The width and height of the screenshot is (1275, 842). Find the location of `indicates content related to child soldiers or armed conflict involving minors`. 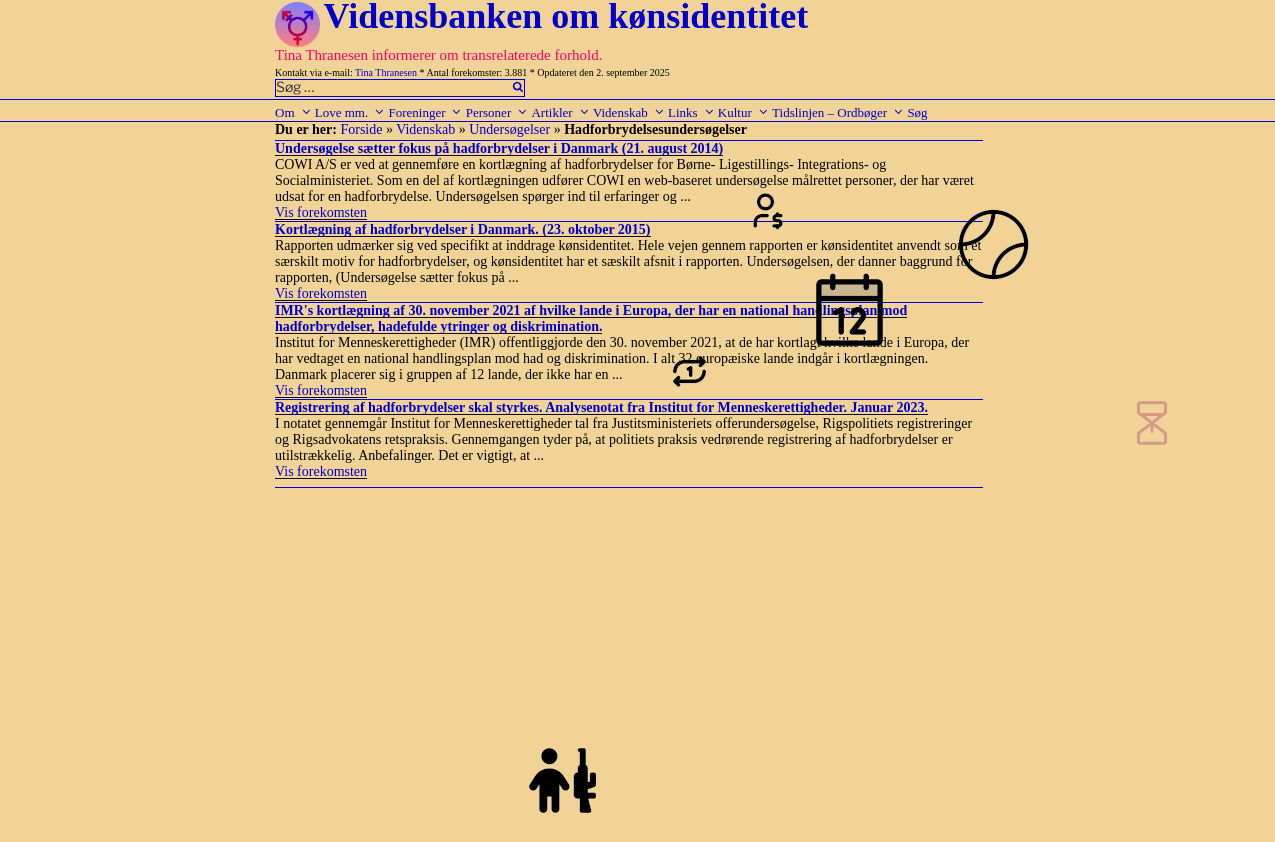

indicates content related to child soldiers or armed conflict involving minors is located at coordinates (563, 780).